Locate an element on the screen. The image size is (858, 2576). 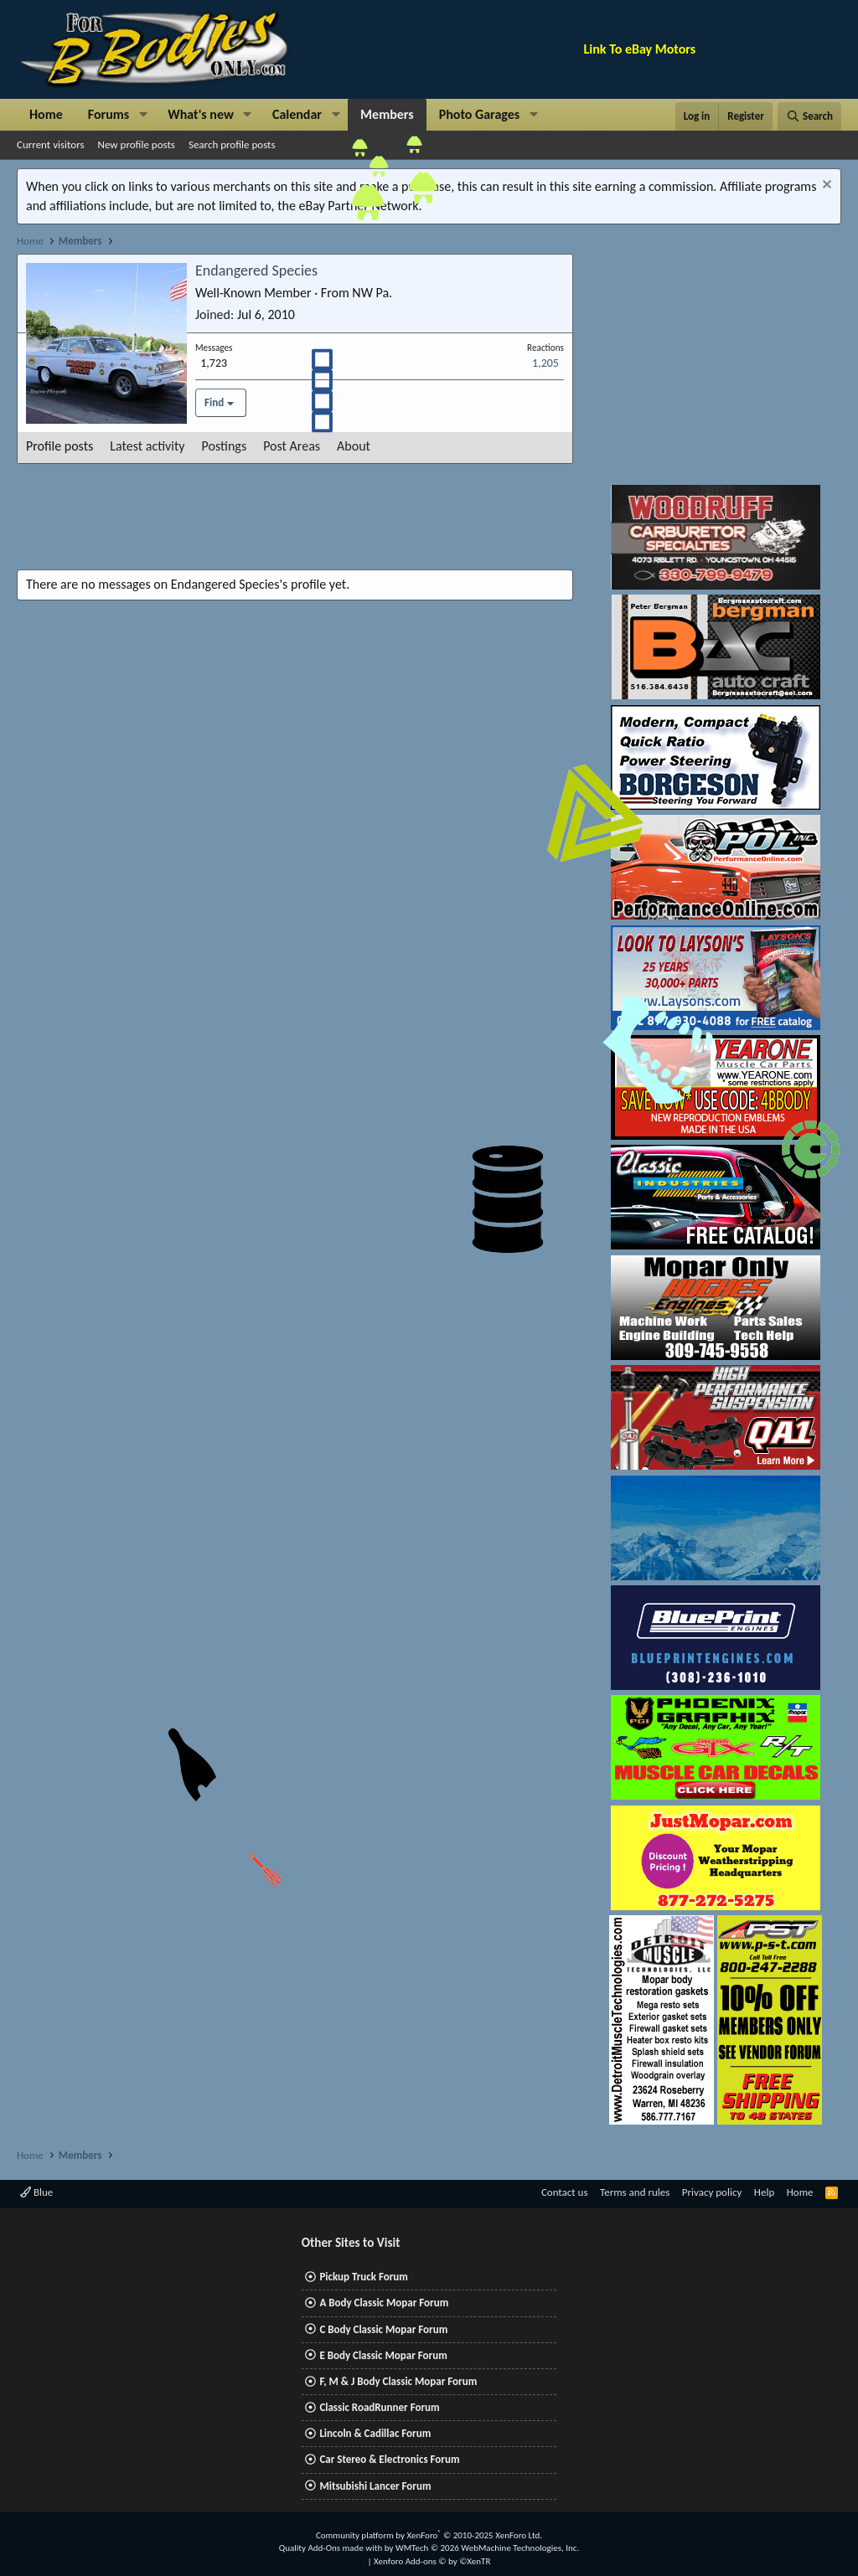
select the white crown of upper egypt is located at coordinates (192, 1765).